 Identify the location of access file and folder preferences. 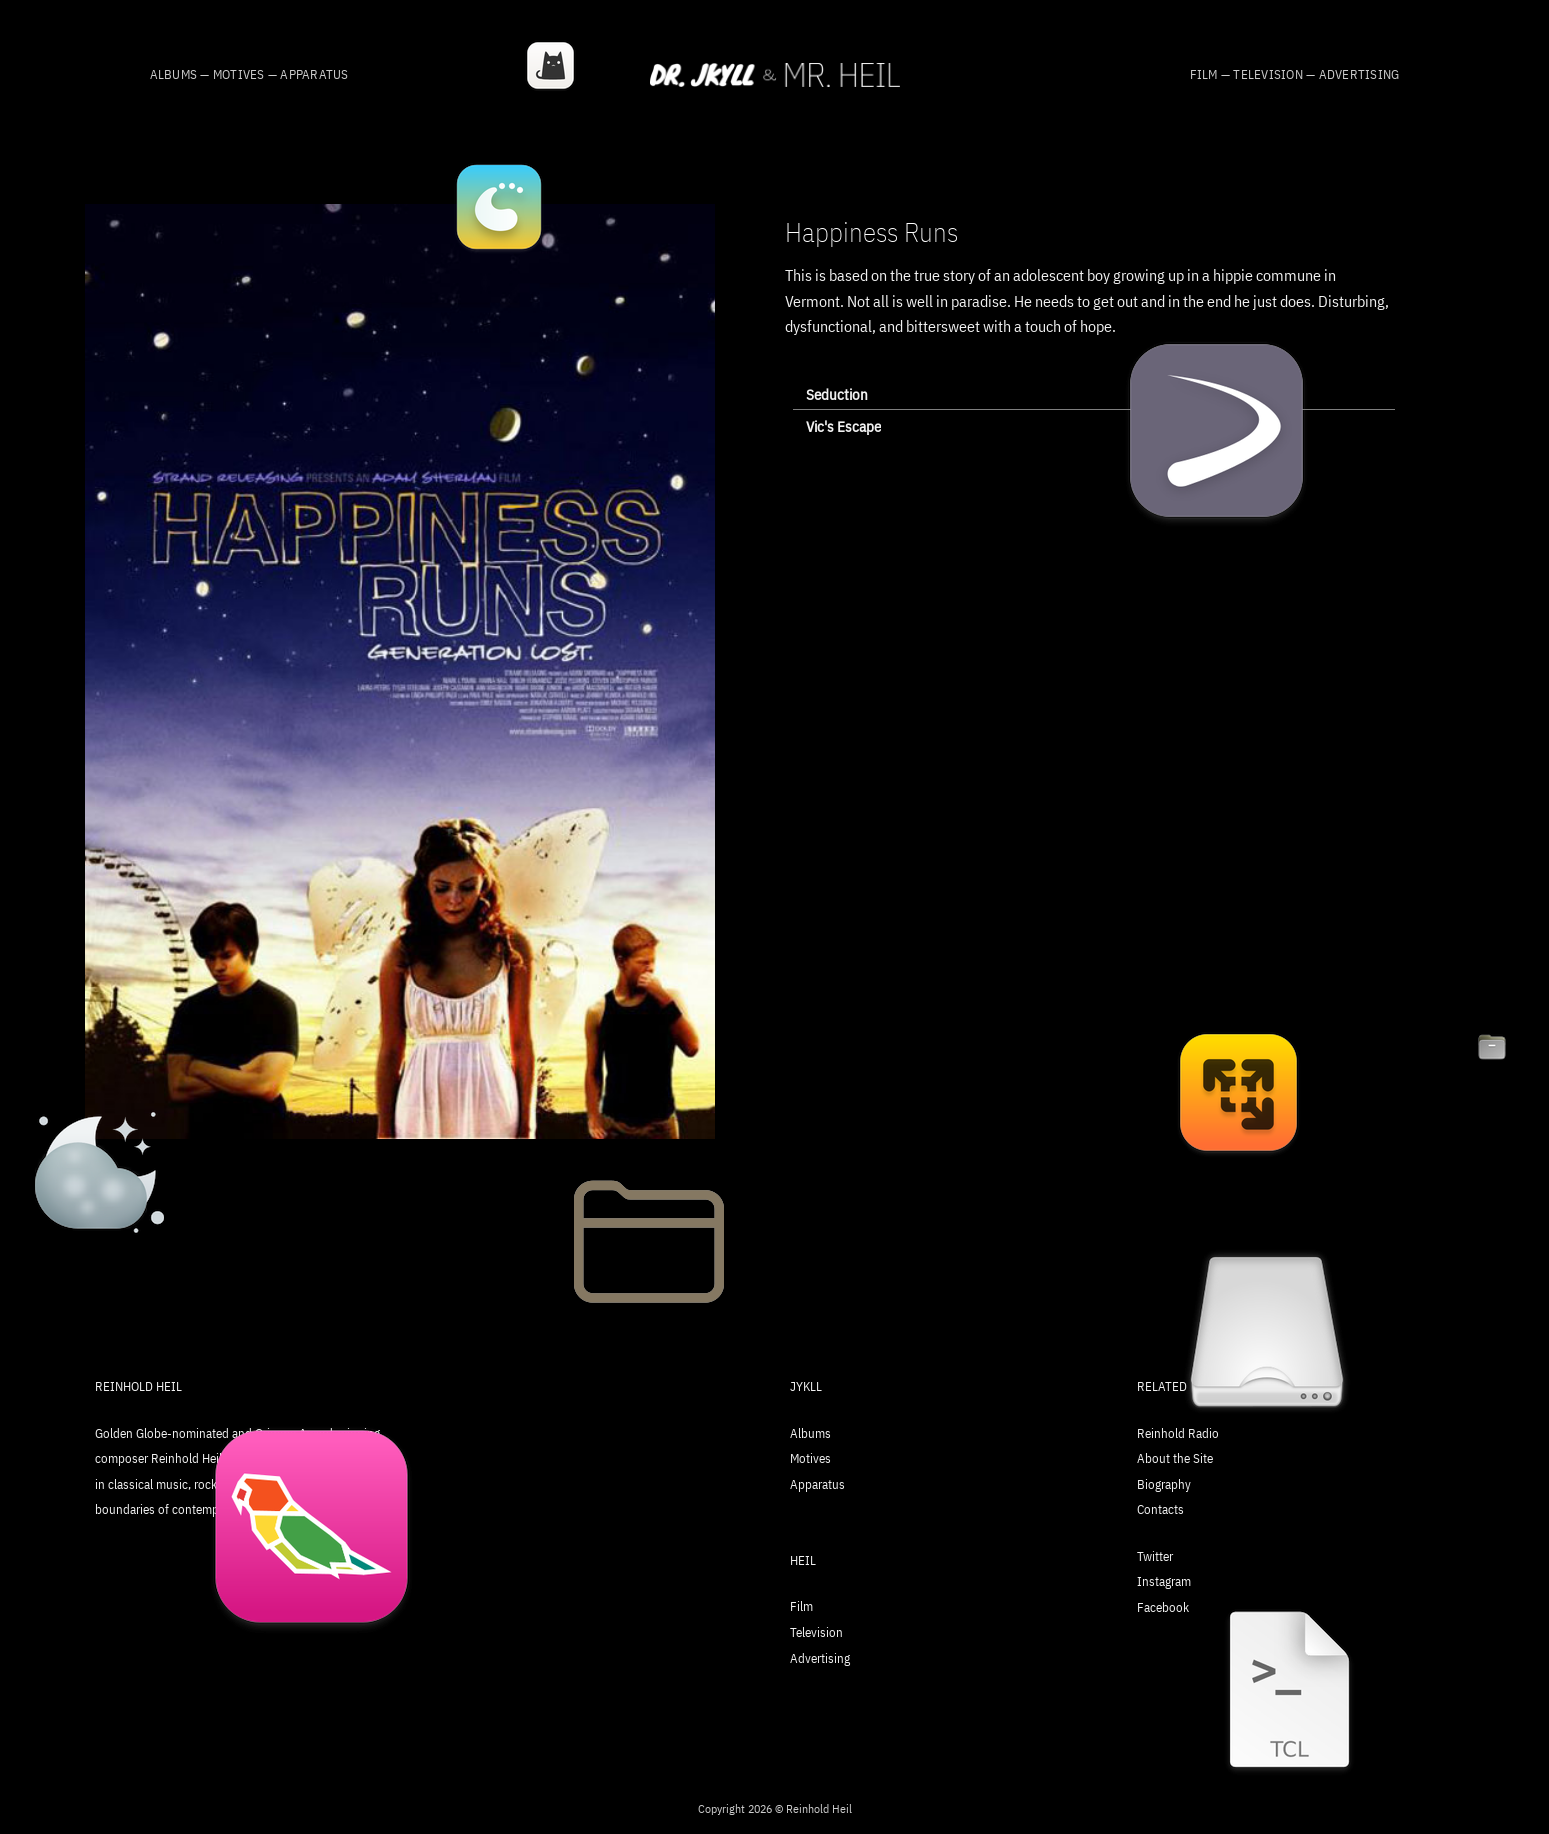
(649, 1237).